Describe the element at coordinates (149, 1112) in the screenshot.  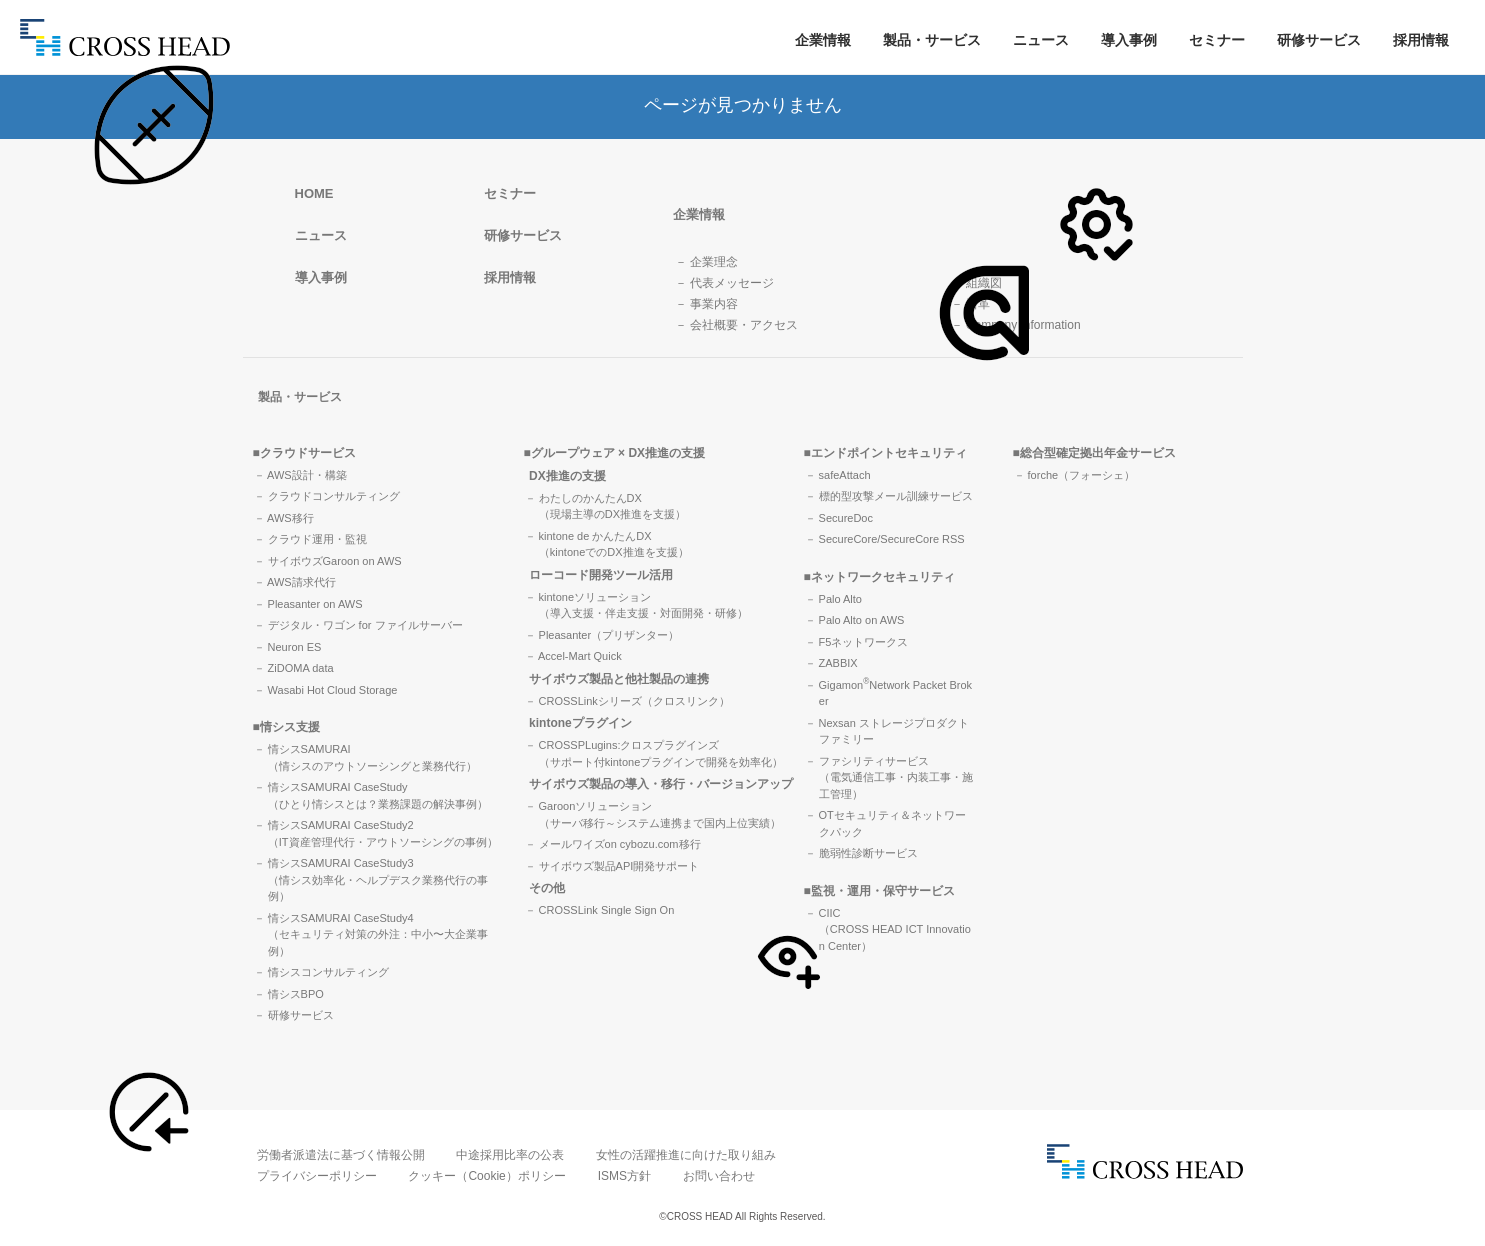
I see `indicates a tracked issue was closed as not planned` at that location.